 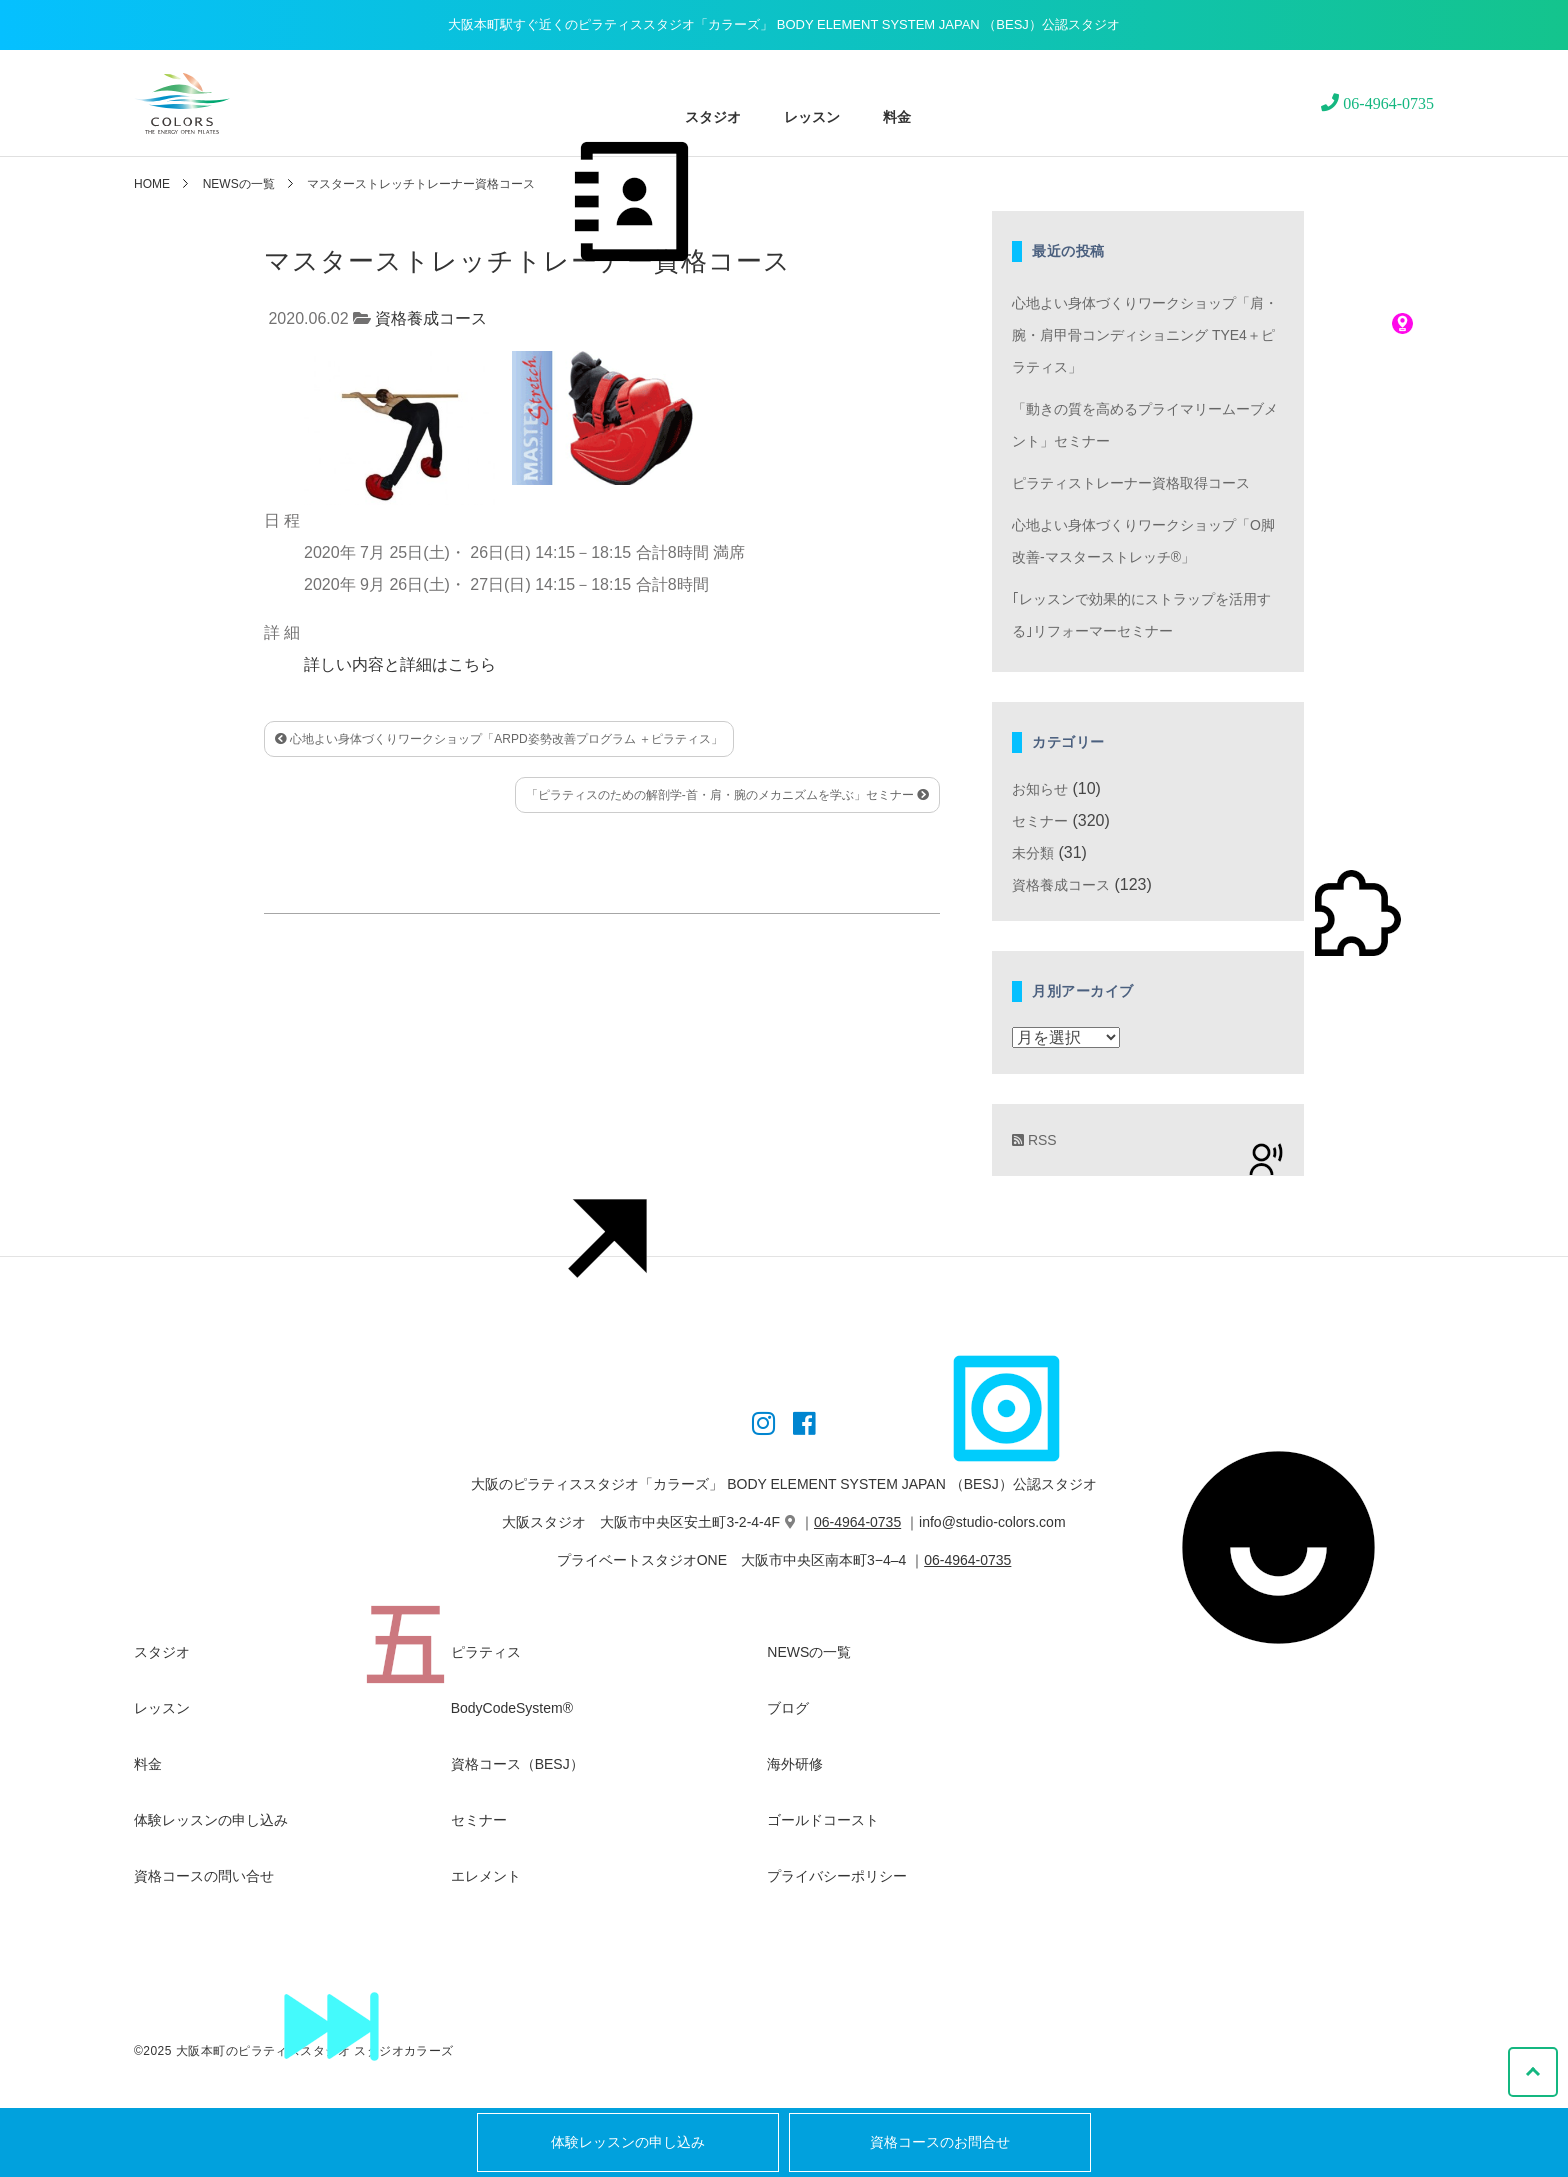 I want to click on switch to wubi input method, so click(x=405, y=1644).